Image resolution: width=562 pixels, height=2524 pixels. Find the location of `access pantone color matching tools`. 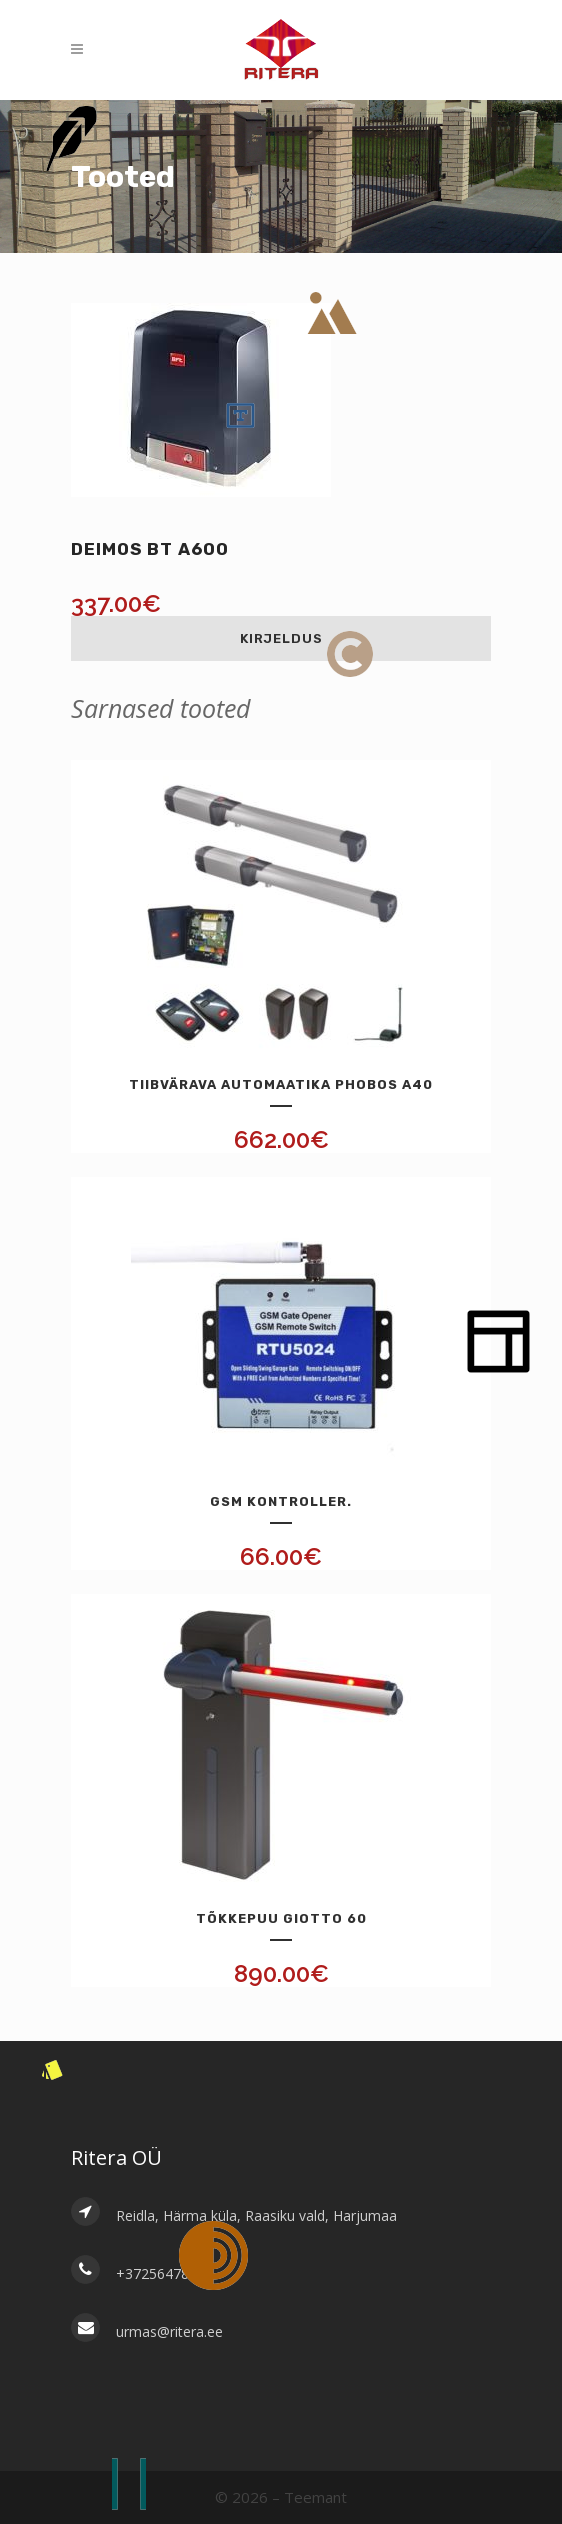

access pantone color matching tools is located at coordinates (52, 2070).